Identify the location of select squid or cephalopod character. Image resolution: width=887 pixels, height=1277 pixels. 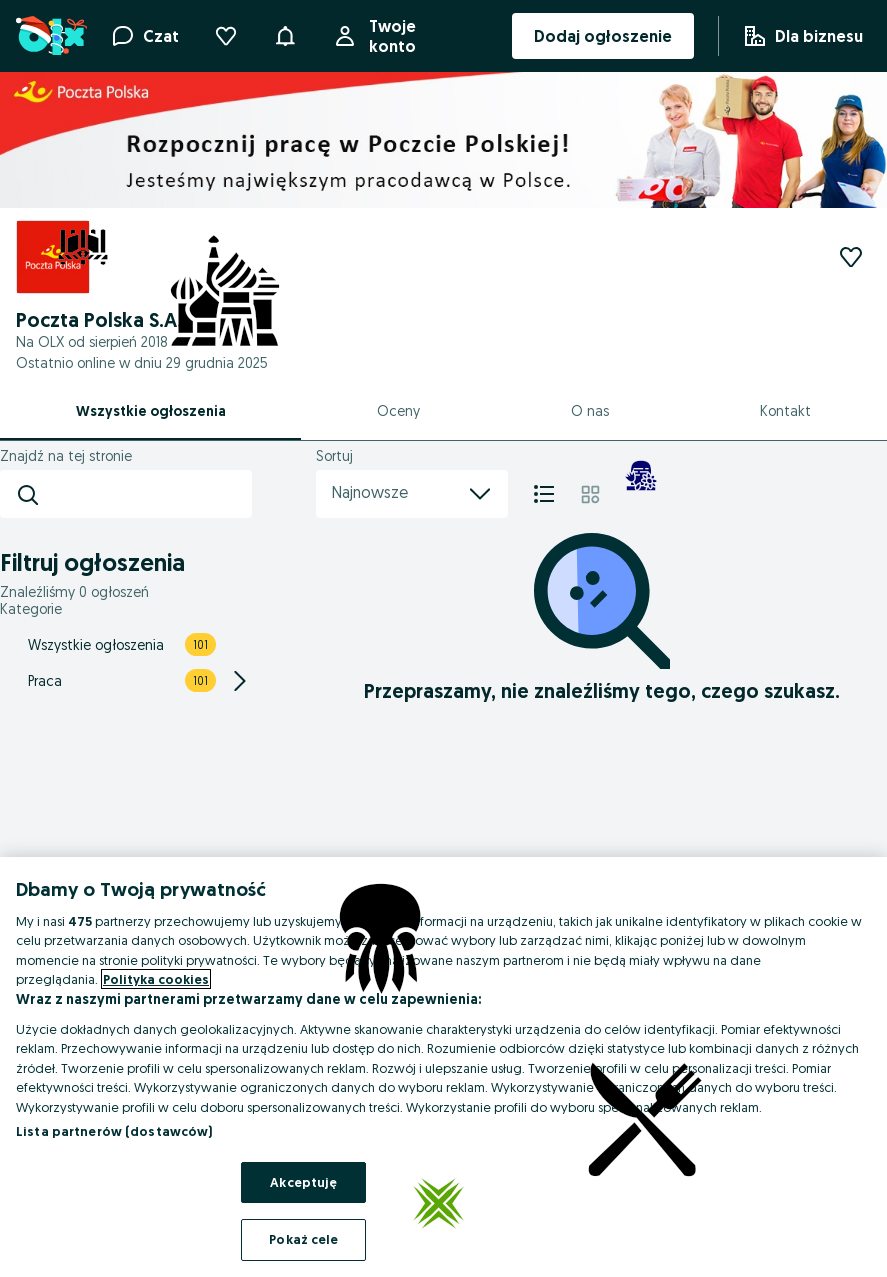
(380, 940).